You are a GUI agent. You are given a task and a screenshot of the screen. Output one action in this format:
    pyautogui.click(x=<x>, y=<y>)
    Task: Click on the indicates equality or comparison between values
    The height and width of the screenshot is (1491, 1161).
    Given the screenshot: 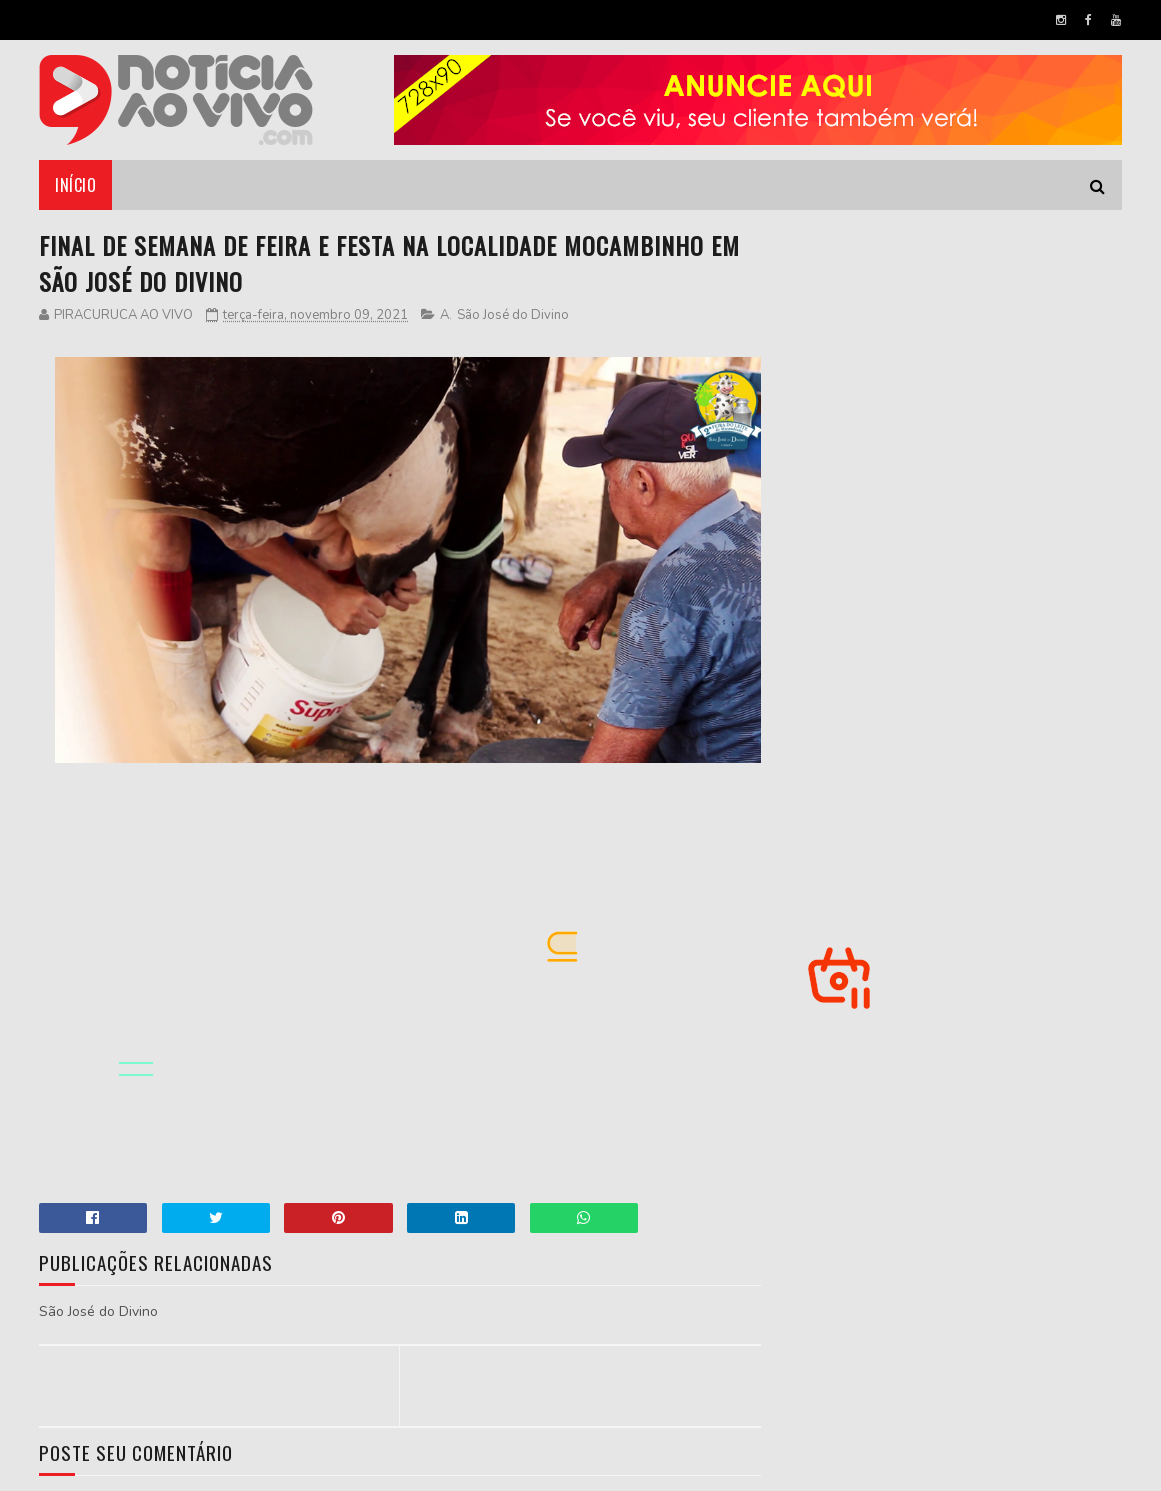 What is the action you would take?
    pyautogui.click(x=136, y=1069)
    